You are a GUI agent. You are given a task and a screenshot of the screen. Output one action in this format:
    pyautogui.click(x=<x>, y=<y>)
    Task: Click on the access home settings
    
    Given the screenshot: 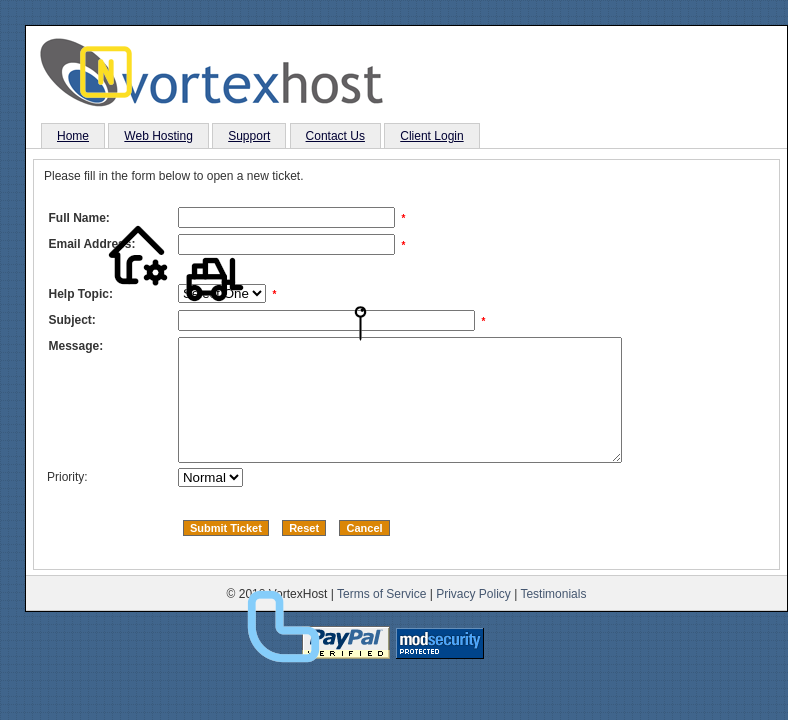 What is the action you would take?
    pyautogui.click(x=138, y=255)
    